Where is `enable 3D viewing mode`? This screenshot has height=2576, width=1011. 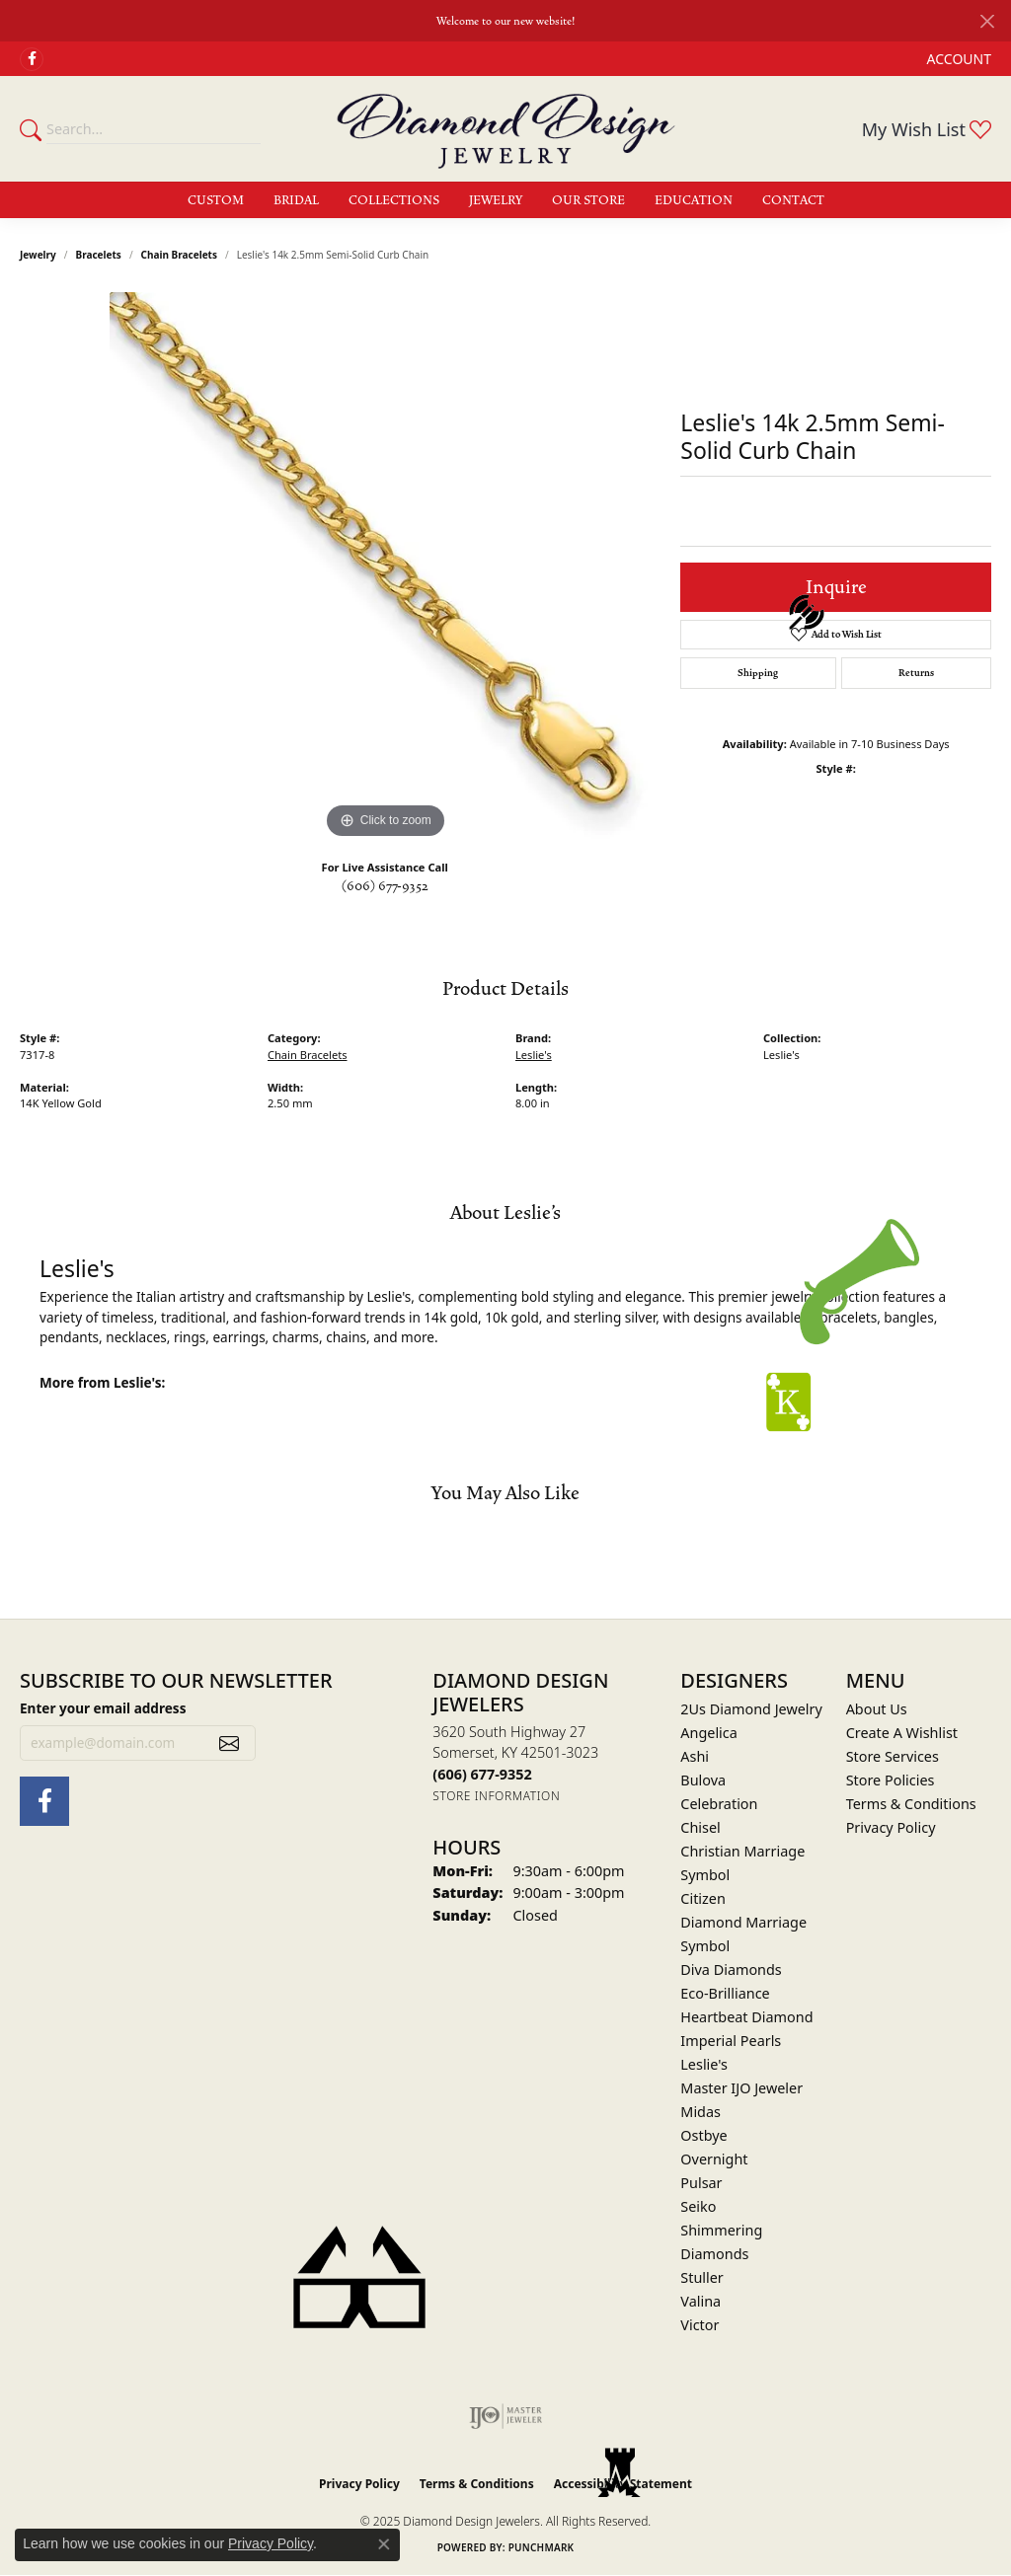
enable 3D viewing mode is located at coordinates (359, 2276).